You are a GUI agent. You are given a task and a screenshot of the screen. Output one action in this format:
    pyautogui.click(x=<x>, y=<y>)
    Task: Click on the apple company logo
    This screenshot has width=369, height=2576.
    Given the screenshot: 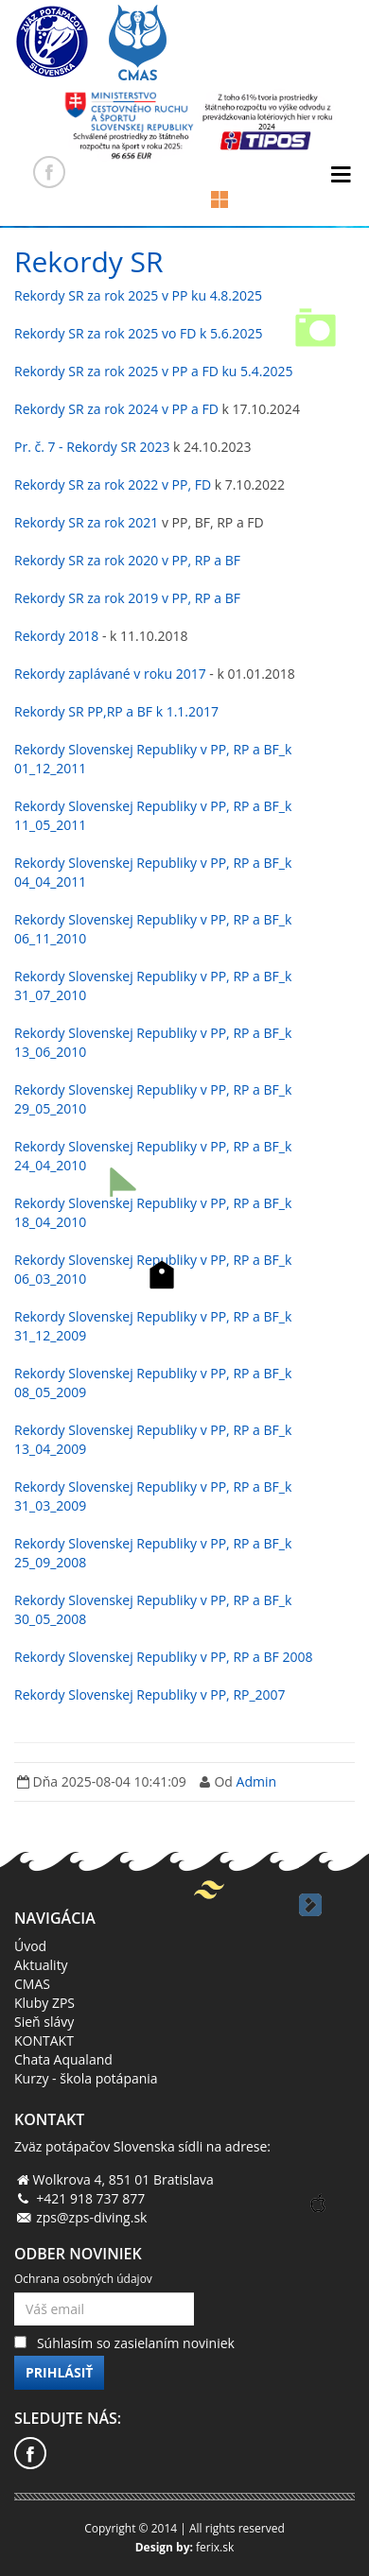 What is the action you would take?
    pyautogui.click(x=318, y=2203)
    